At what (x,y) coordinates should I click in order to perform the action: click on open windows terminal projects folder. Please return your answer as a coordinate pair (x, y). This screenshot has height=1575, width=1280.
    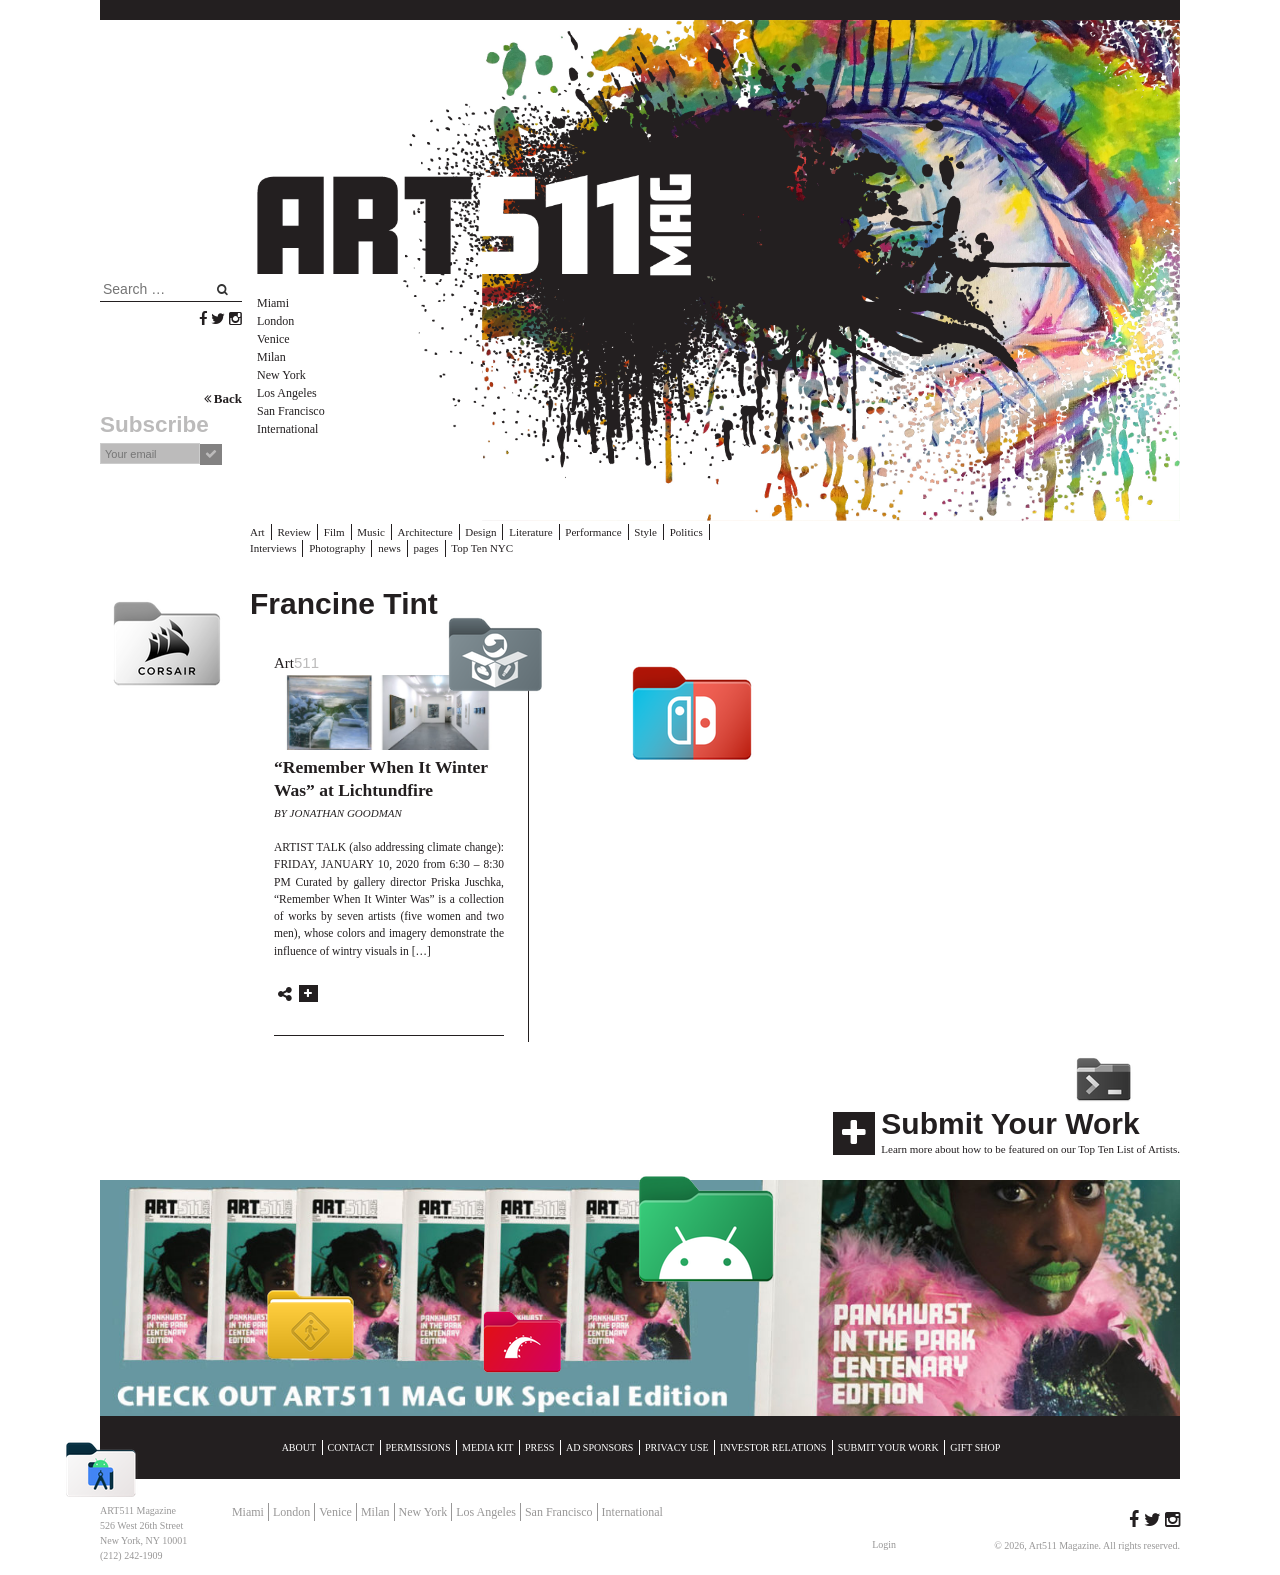
    Looking at the image, I should click on (1103, 1080).